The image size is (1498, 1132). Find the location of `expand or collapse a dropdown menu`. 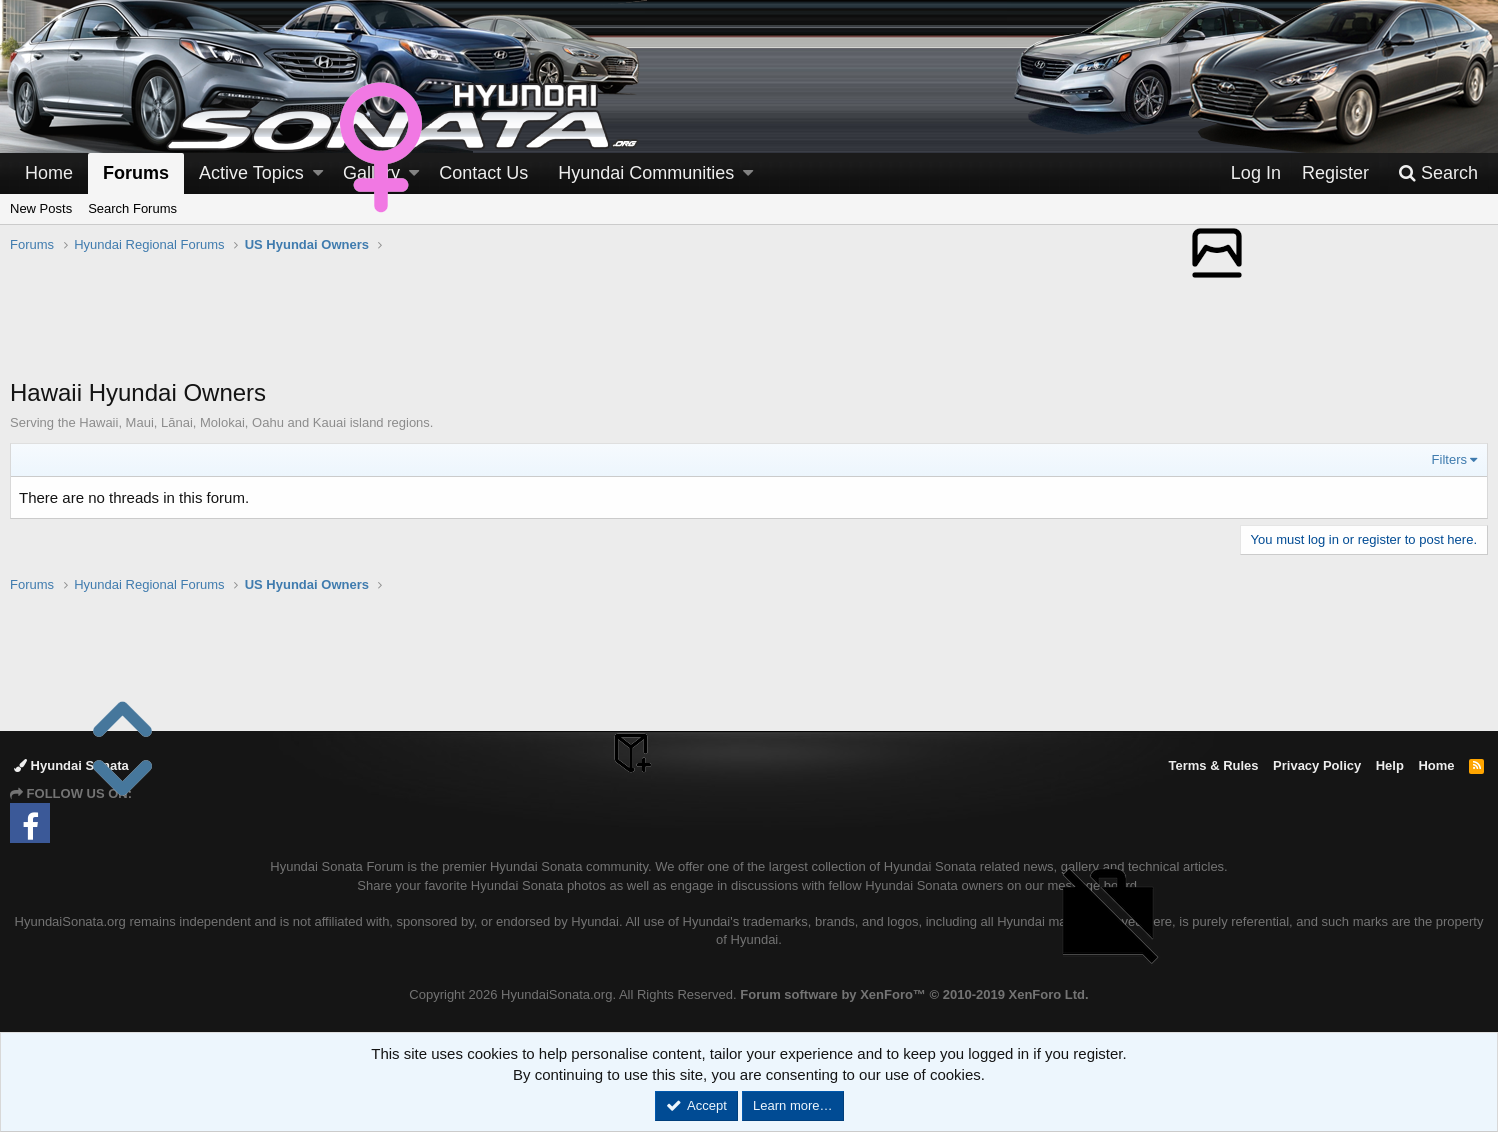

expand or collapse a dropdown menu is located at coordinates (122, 748).